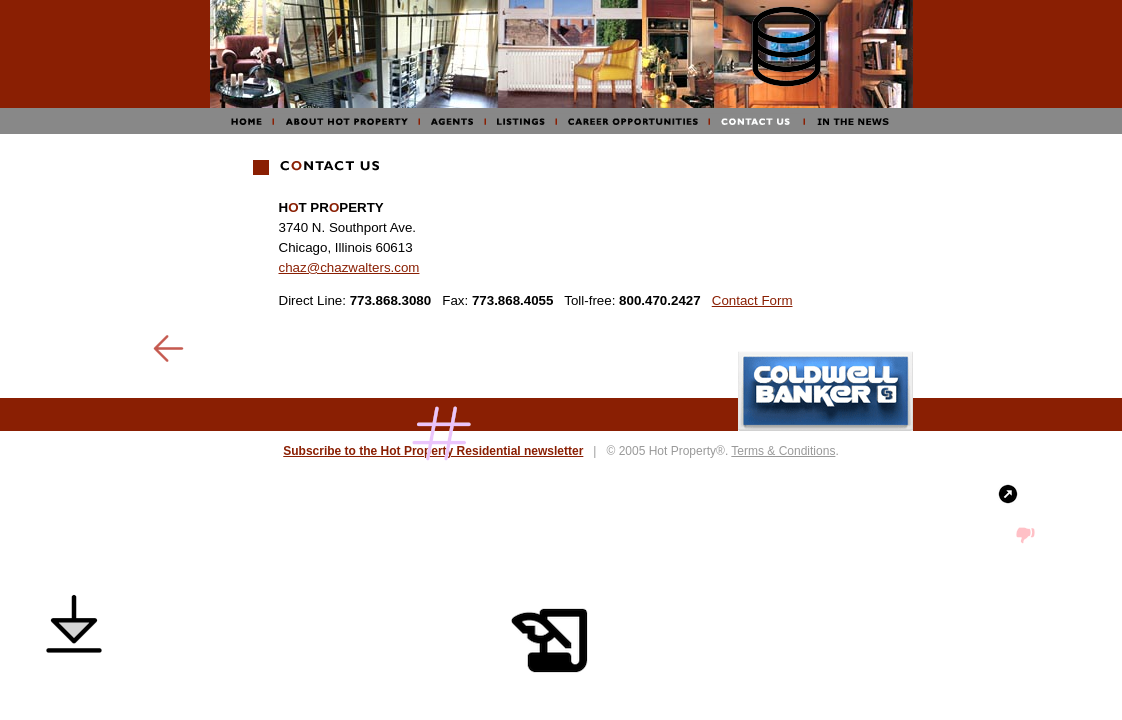  I want to click on view document history or revisions, so click(551, 640).